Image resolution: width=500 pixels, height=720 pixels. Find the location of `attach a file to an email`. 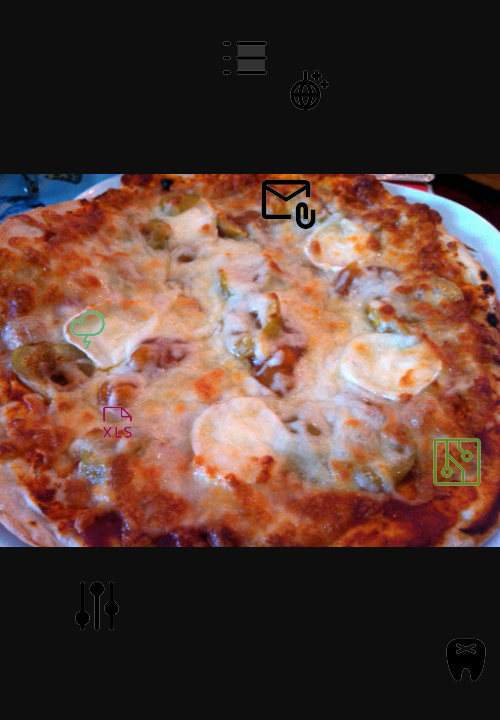

attach a file to an email is located at coordinates (288, 204).